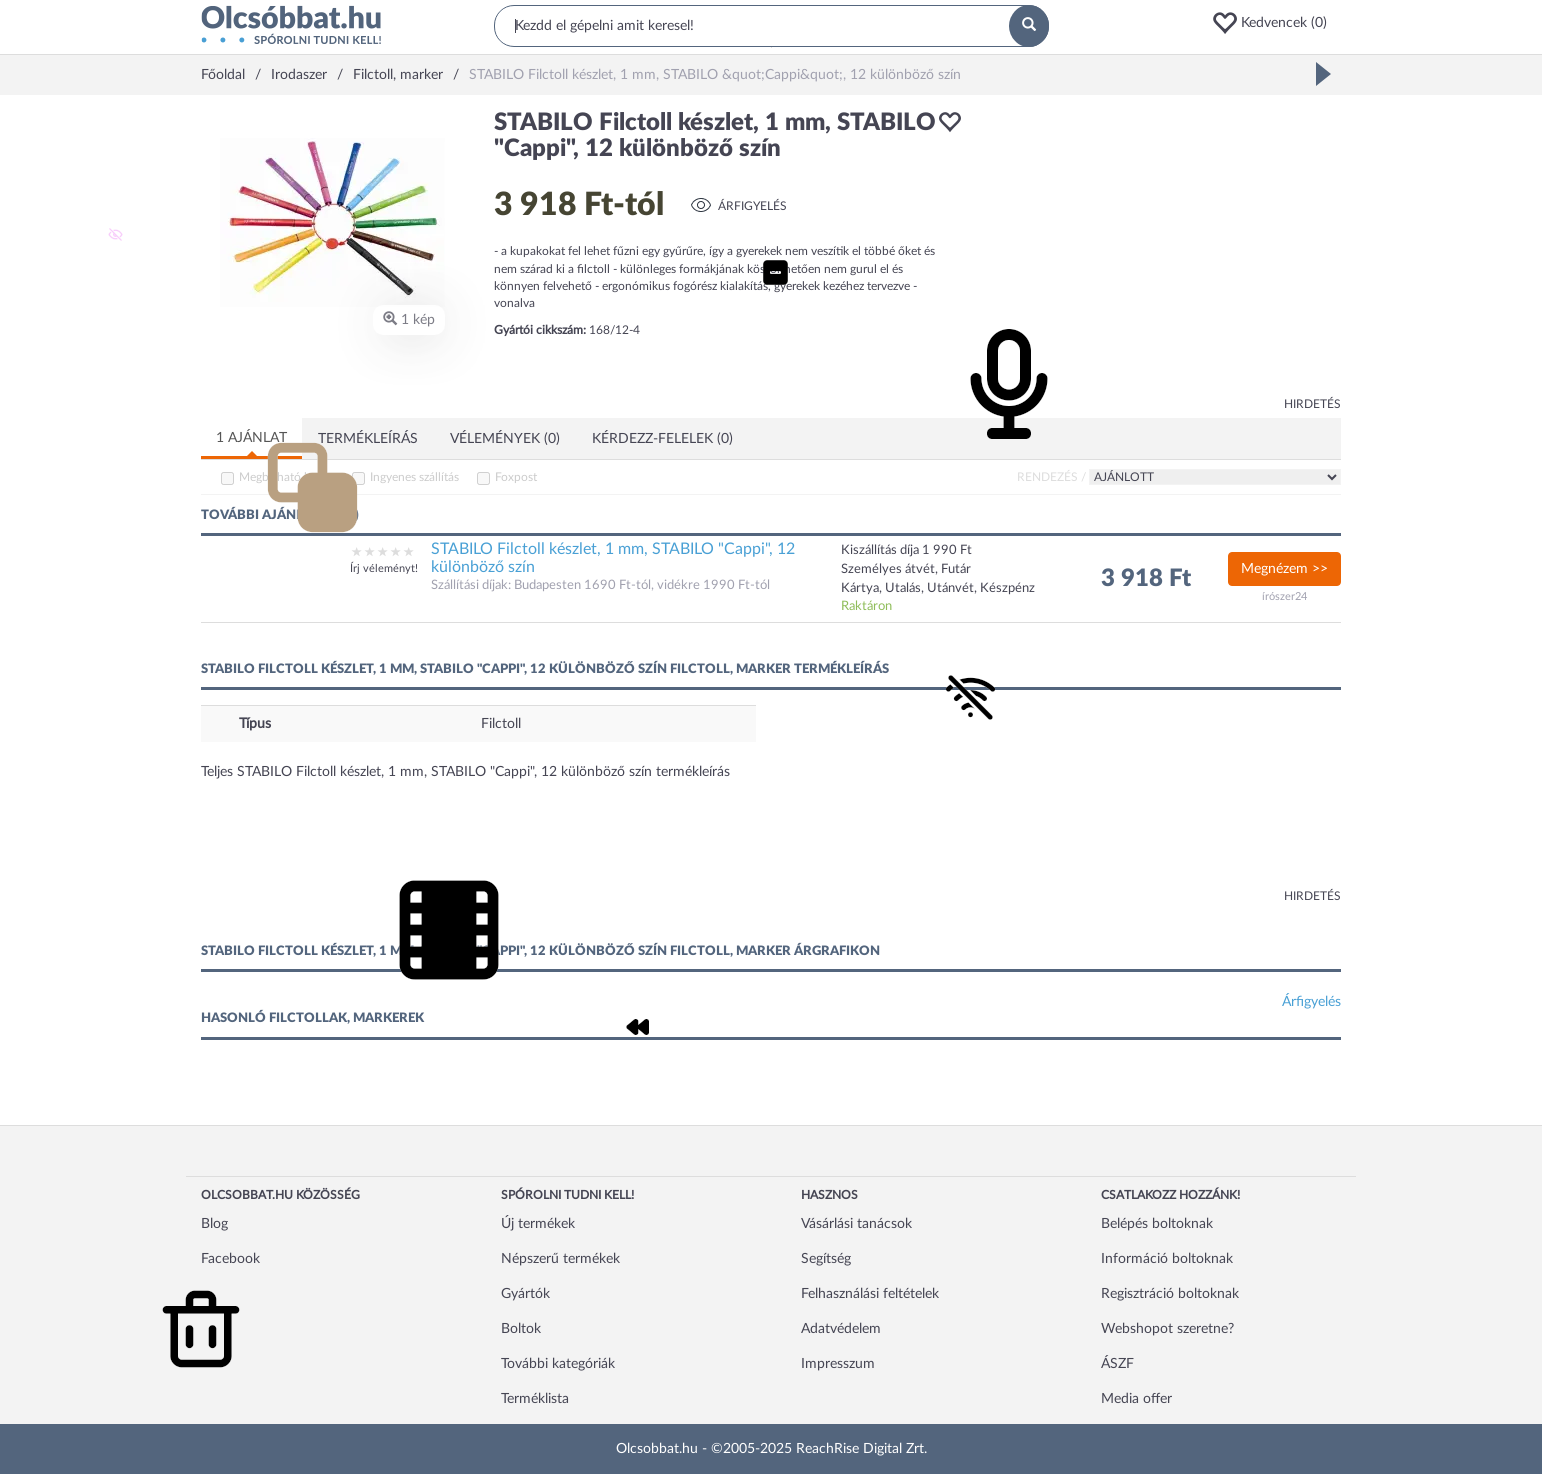 This screenshot has height=1474, width=1542. What do you see at coordinates (639, 1027) in the screenshot?
I see `rewind or skip backward in media playback` at bounding box center [639, 1027].